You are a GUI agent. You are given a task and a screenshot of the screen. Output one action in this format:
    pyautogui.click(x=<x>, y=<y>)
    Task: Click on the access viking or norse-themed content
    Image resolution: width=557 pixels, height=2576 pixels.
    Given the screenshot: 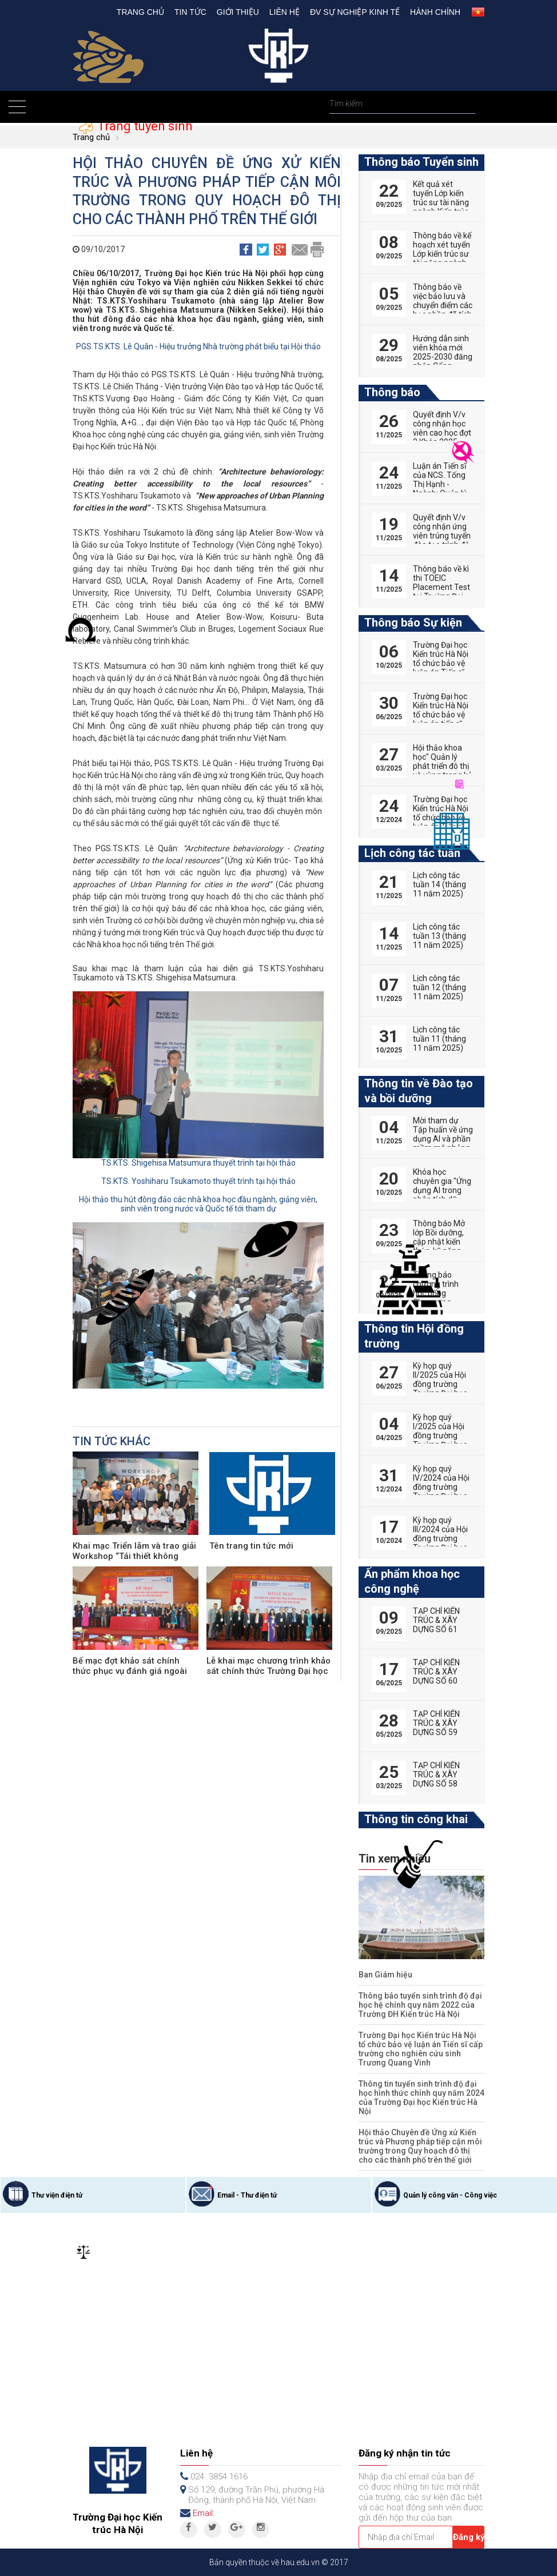 What is the action you would take?
    pyautogui.click(x=410, y=1279)
    